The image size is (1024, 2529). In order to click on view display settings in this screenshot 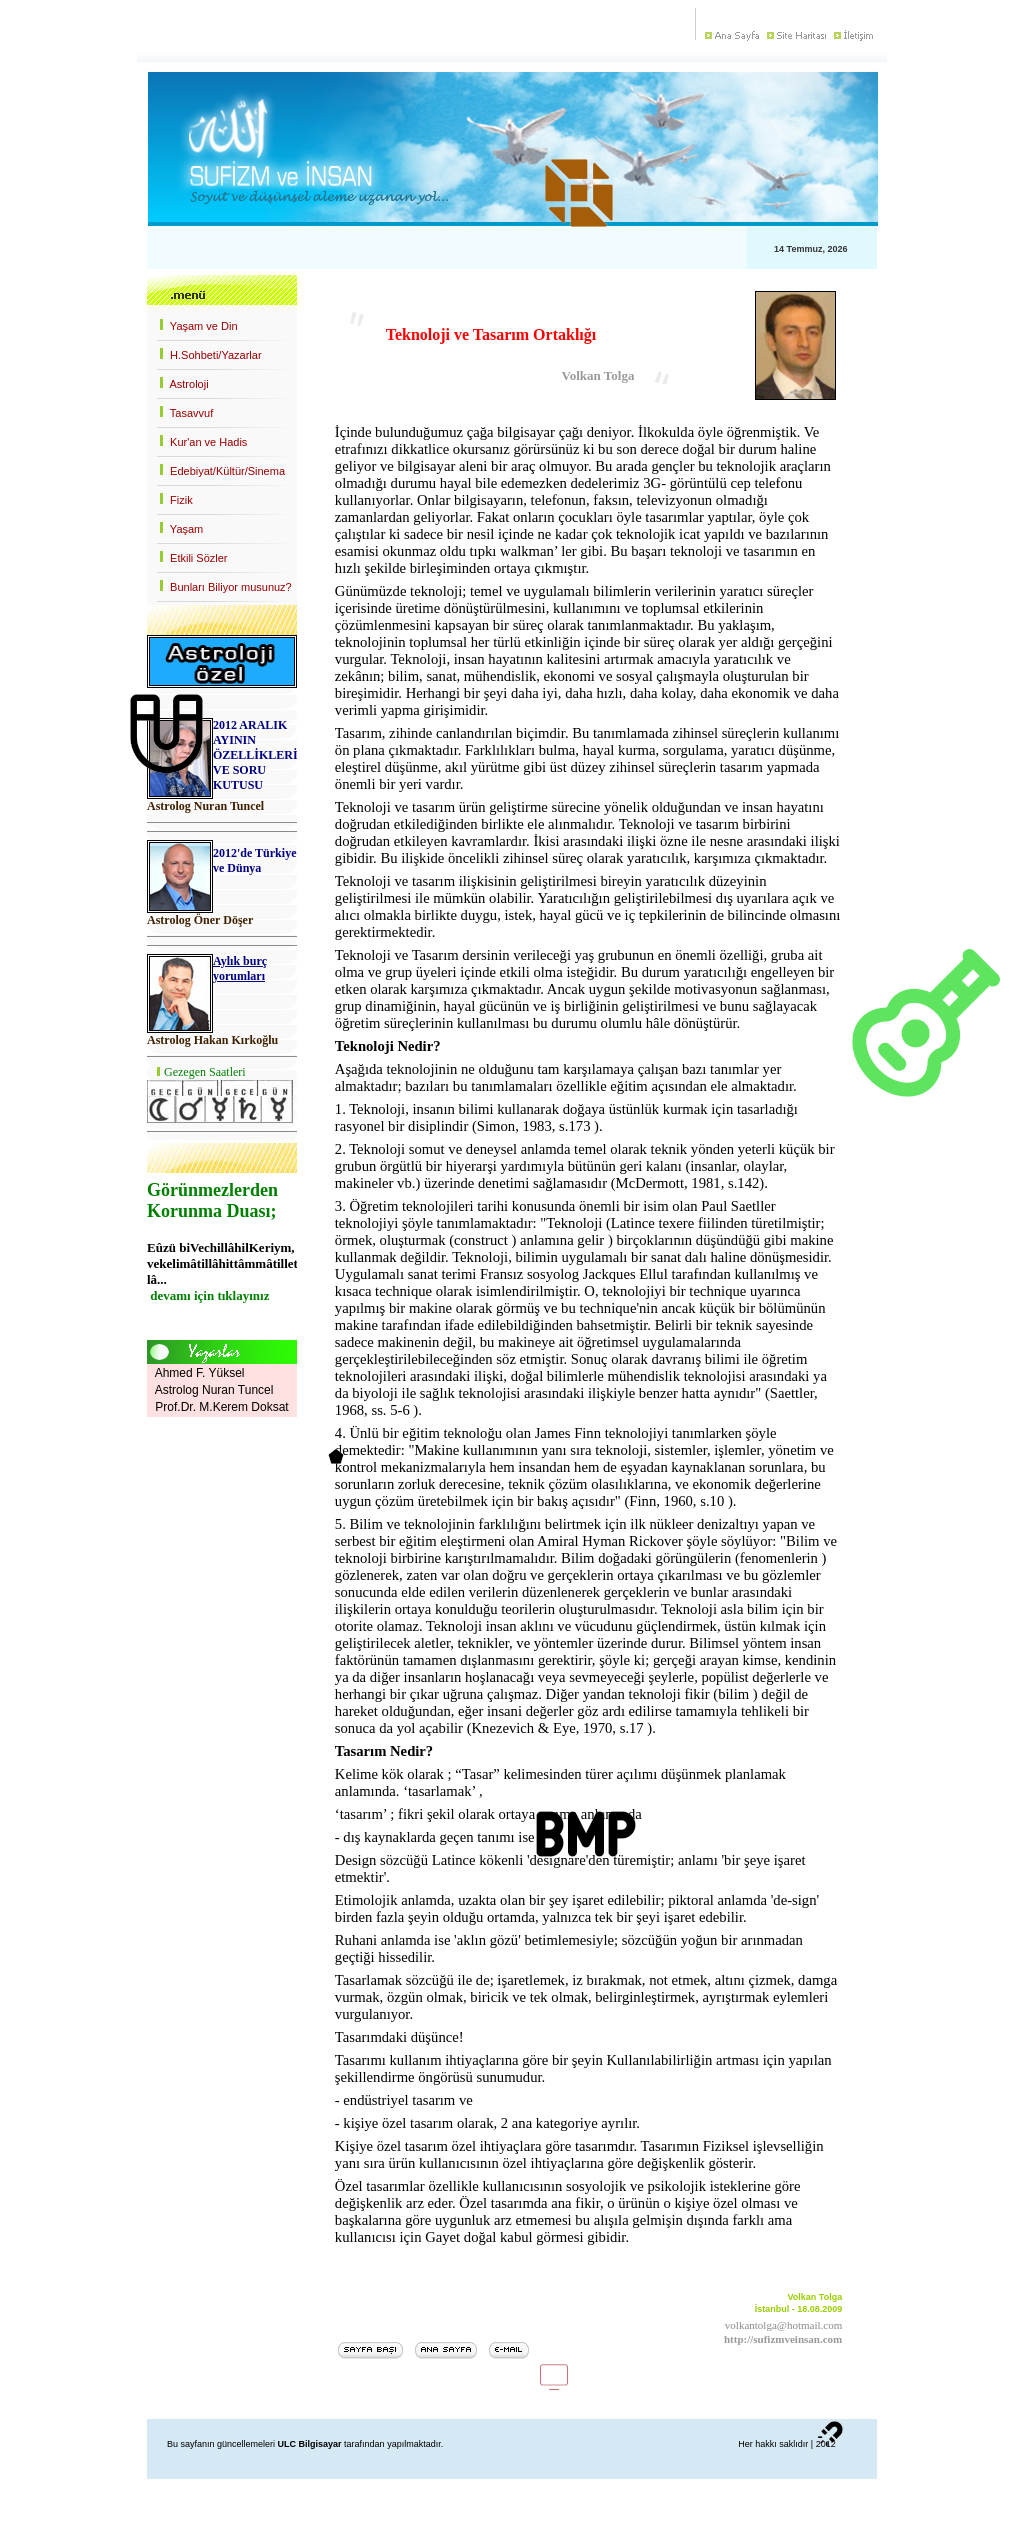, I will do `click(554, 2376)`.